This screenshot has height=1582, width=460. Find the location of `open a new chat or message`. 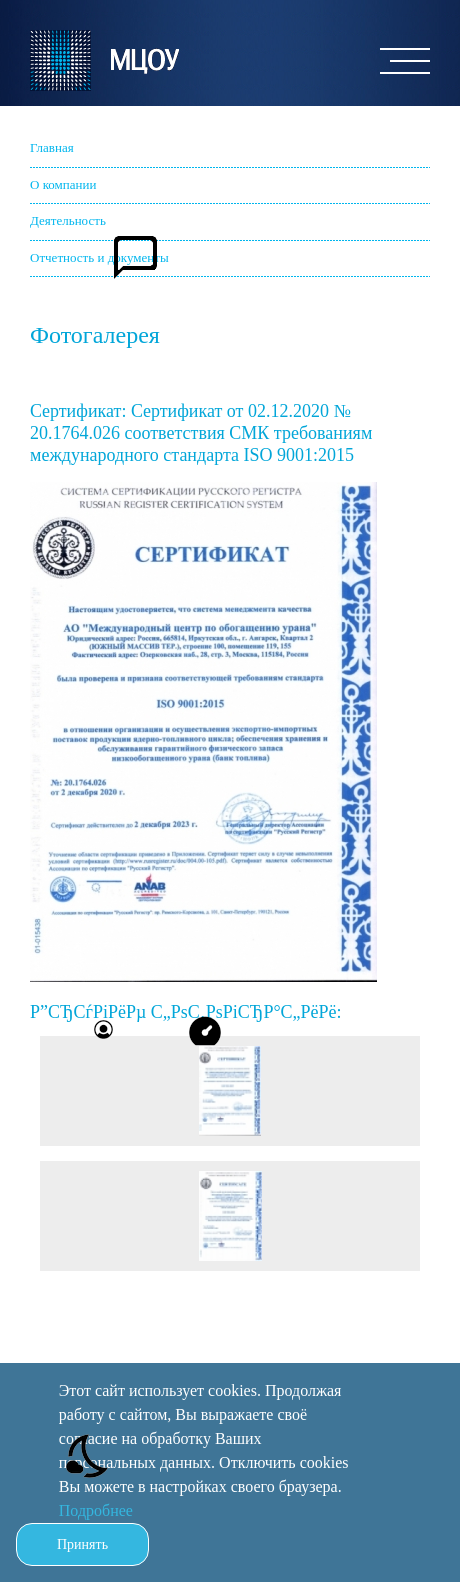

open a new chat or message is located at coordinates (135, 257).